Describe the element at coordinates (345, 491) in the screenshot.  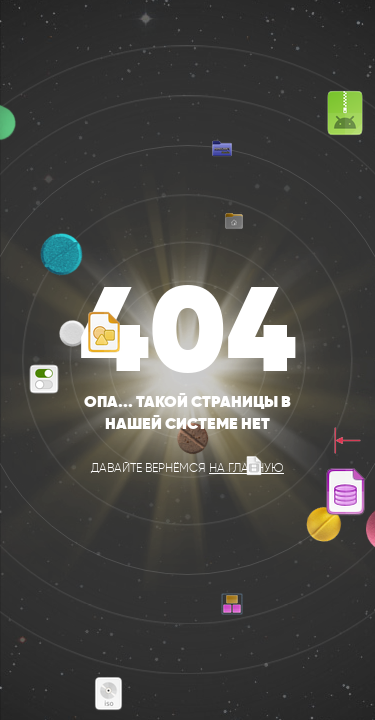
I see `open a database template file` at that location.